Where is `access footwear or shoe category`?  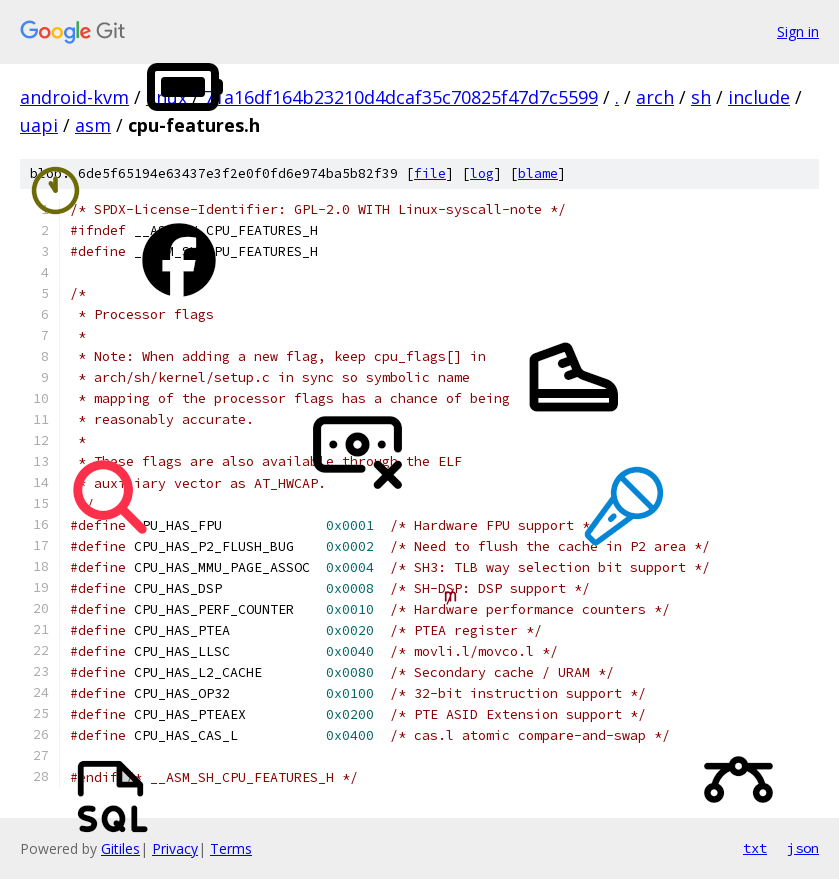
access footwear or shoe category is located at coordinates (570, 380).